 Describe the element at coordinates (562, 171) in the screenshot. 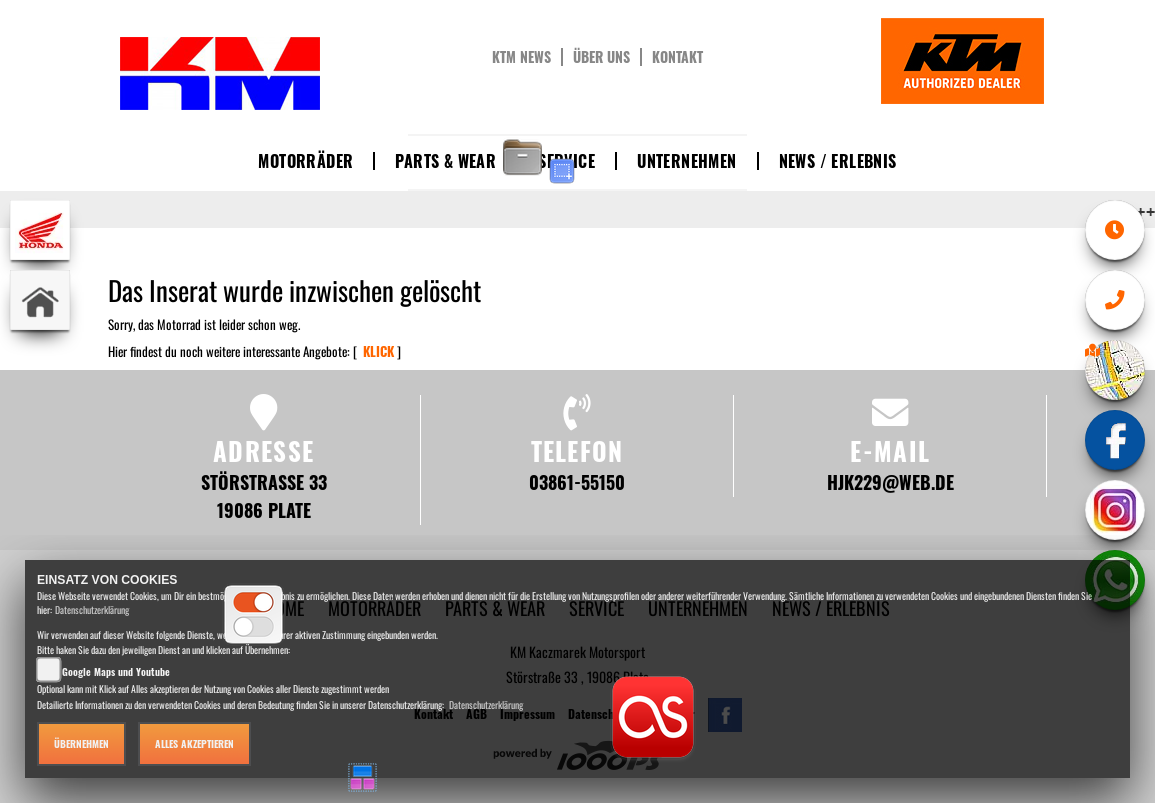

I see `take a screenshot` at that location.